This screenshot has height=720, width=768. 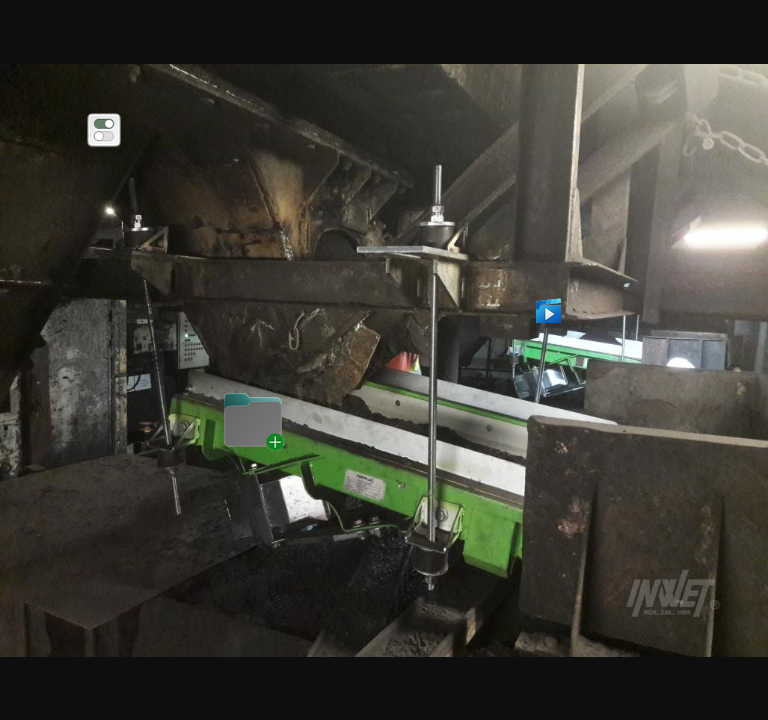 I want to click on create a new folder, so click(x=253, y=420).